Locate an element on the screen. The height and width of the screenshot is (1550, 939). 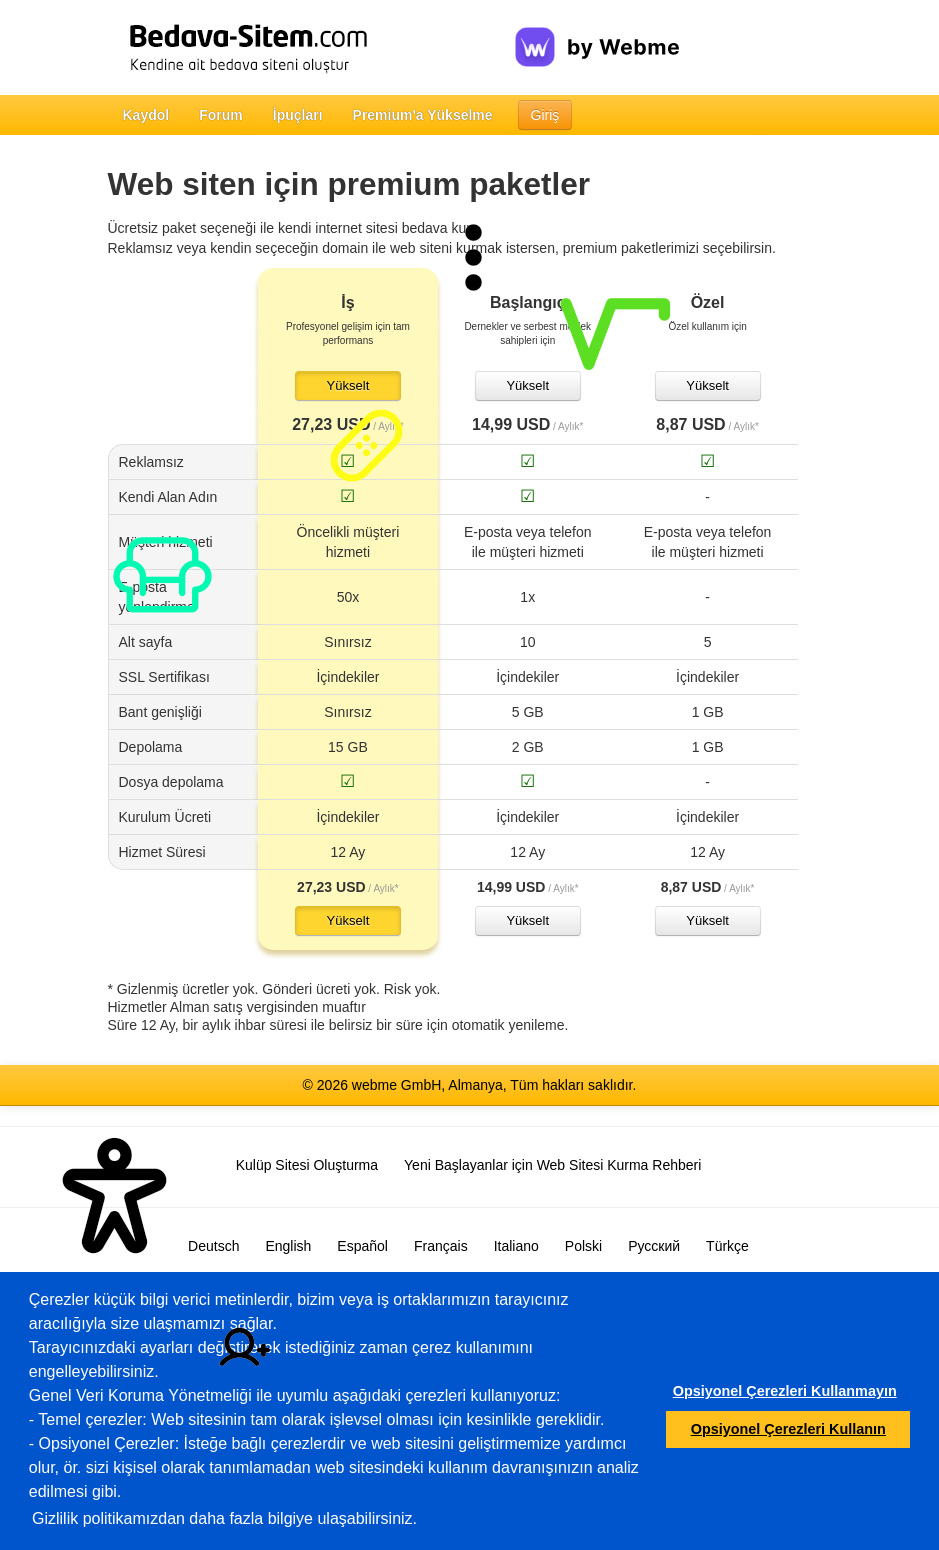
browse furniture or home decor is located at coordinates (162, 576).